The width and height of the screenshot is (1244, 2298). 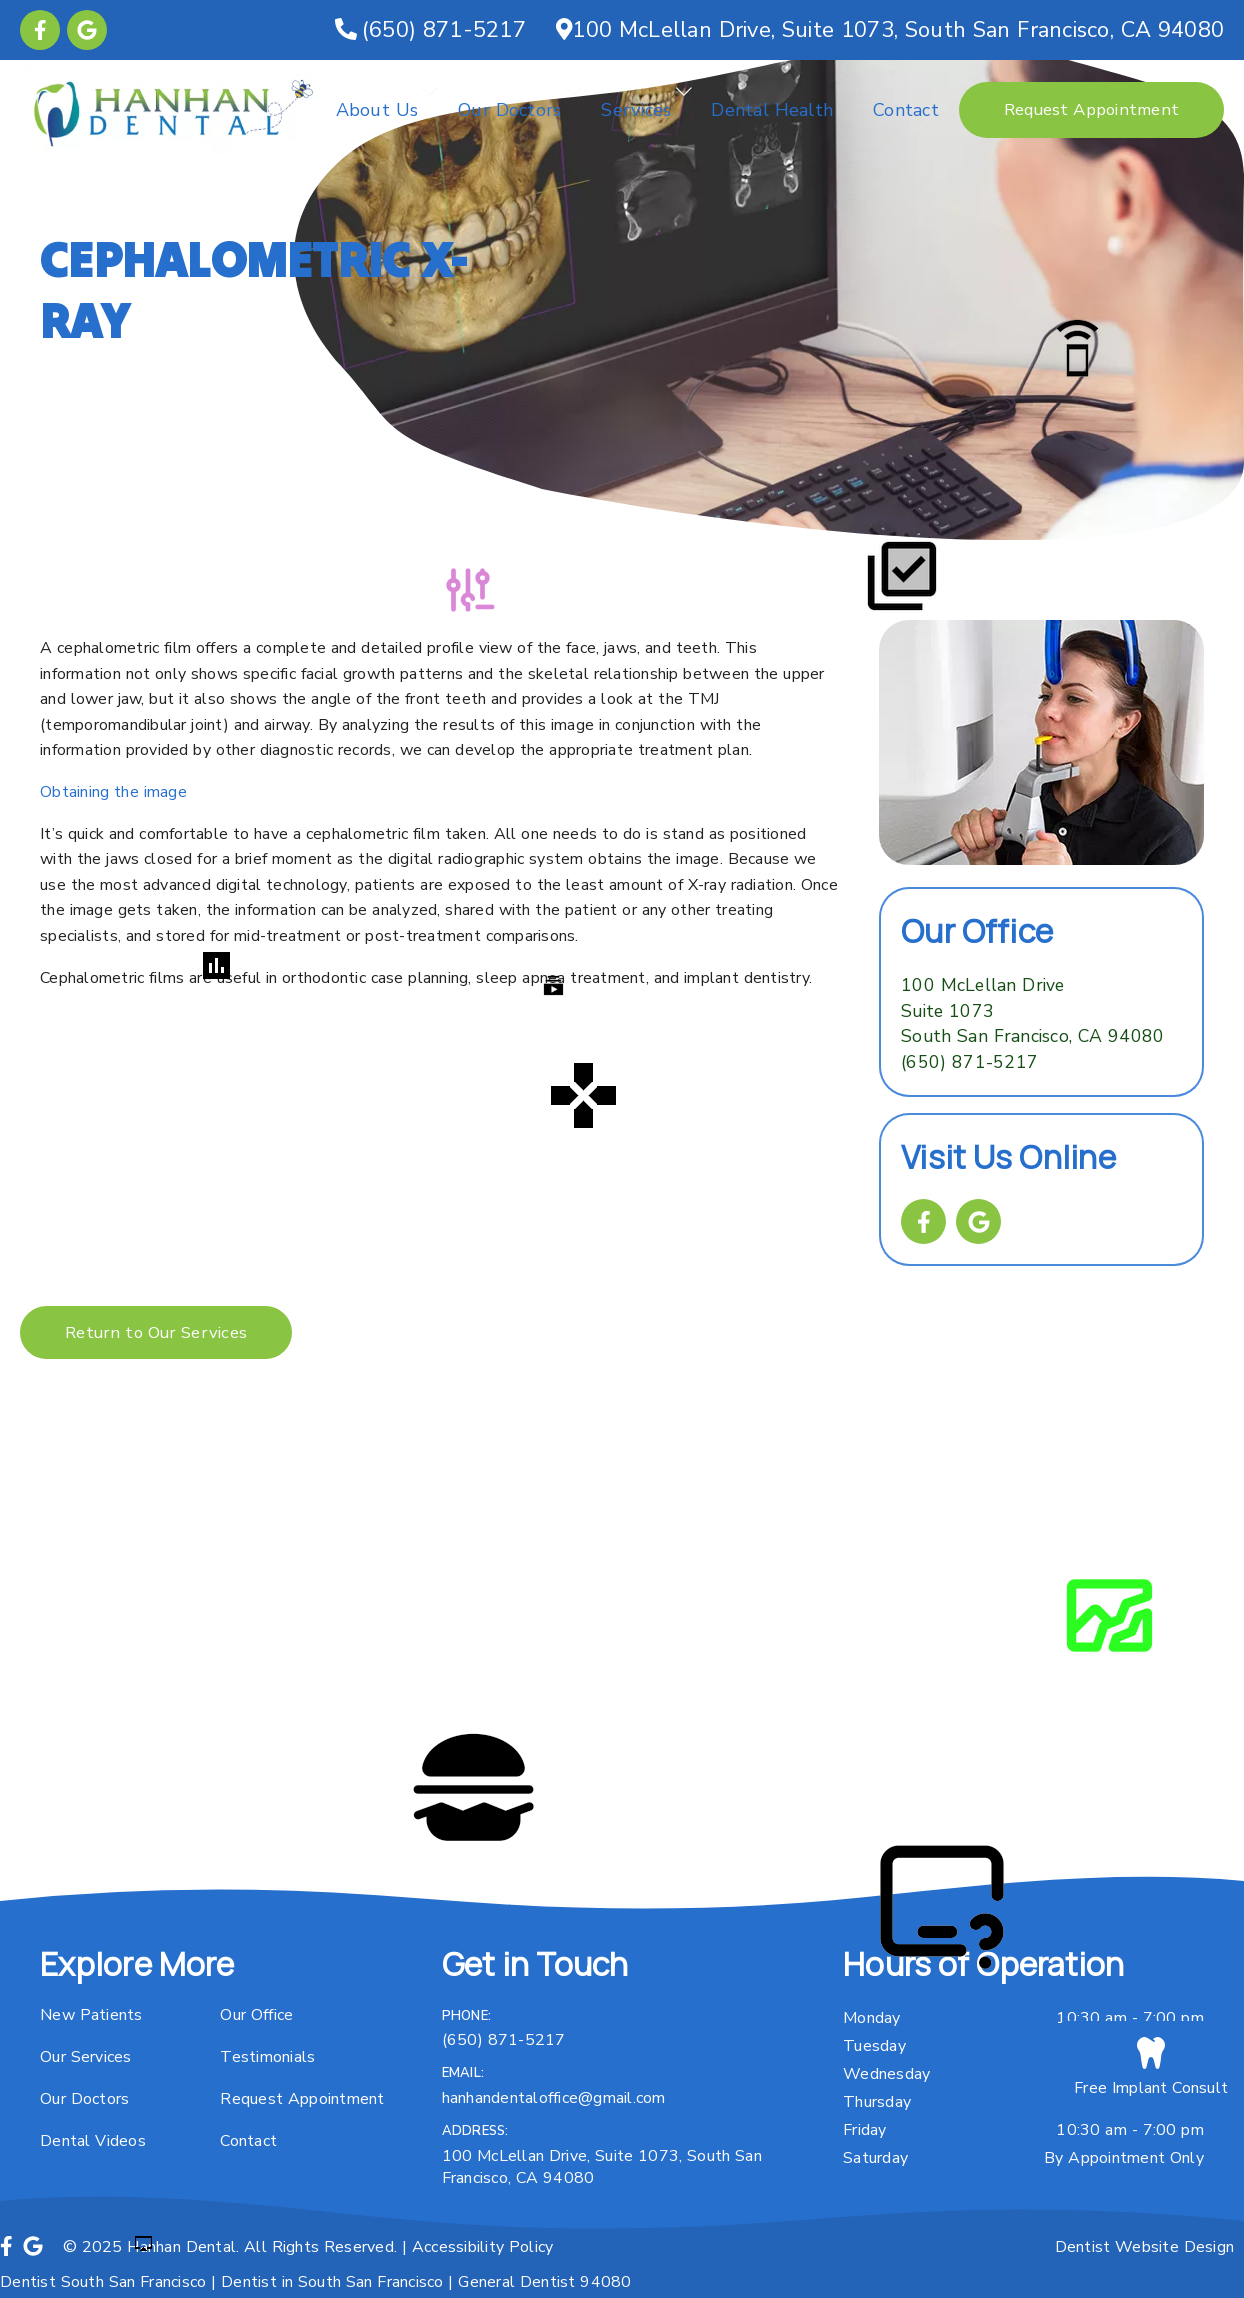 What do you see at coordinates (468, 590) in the screenshot?
I see `remove a filter or adjustment setting` at bounding box center [468, 590].